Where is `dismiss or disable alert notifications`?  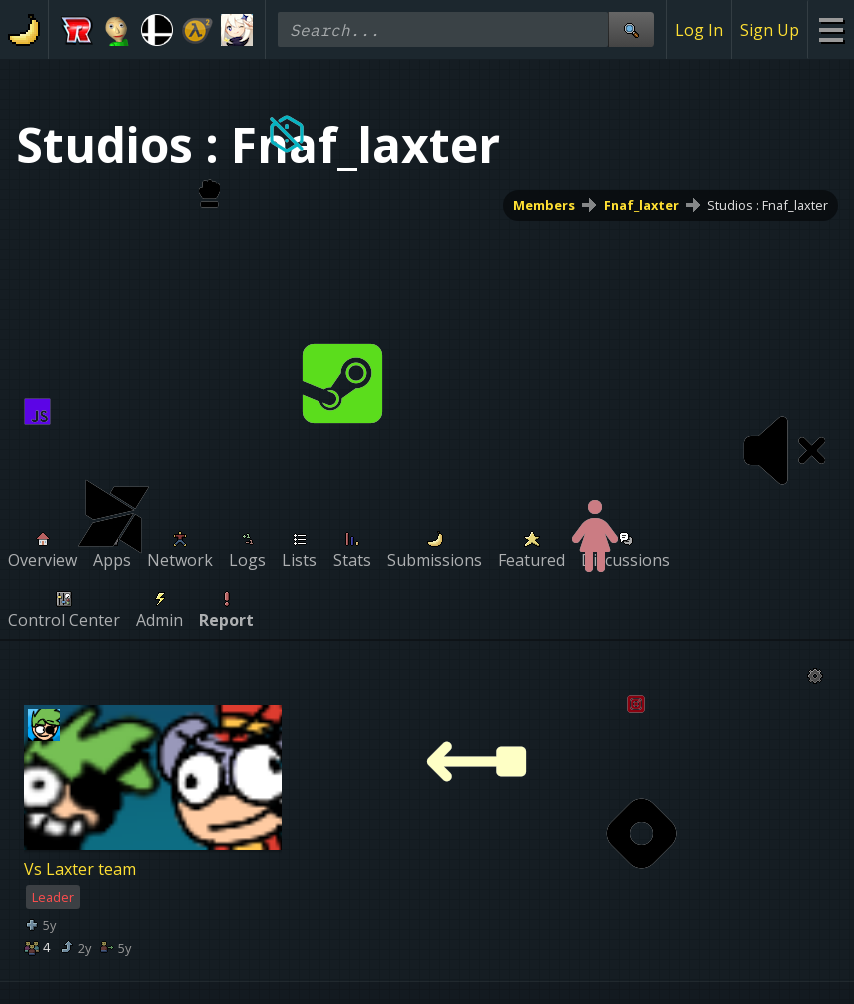
dismiss or disable alert notifications is located at coordinates (287, 134).